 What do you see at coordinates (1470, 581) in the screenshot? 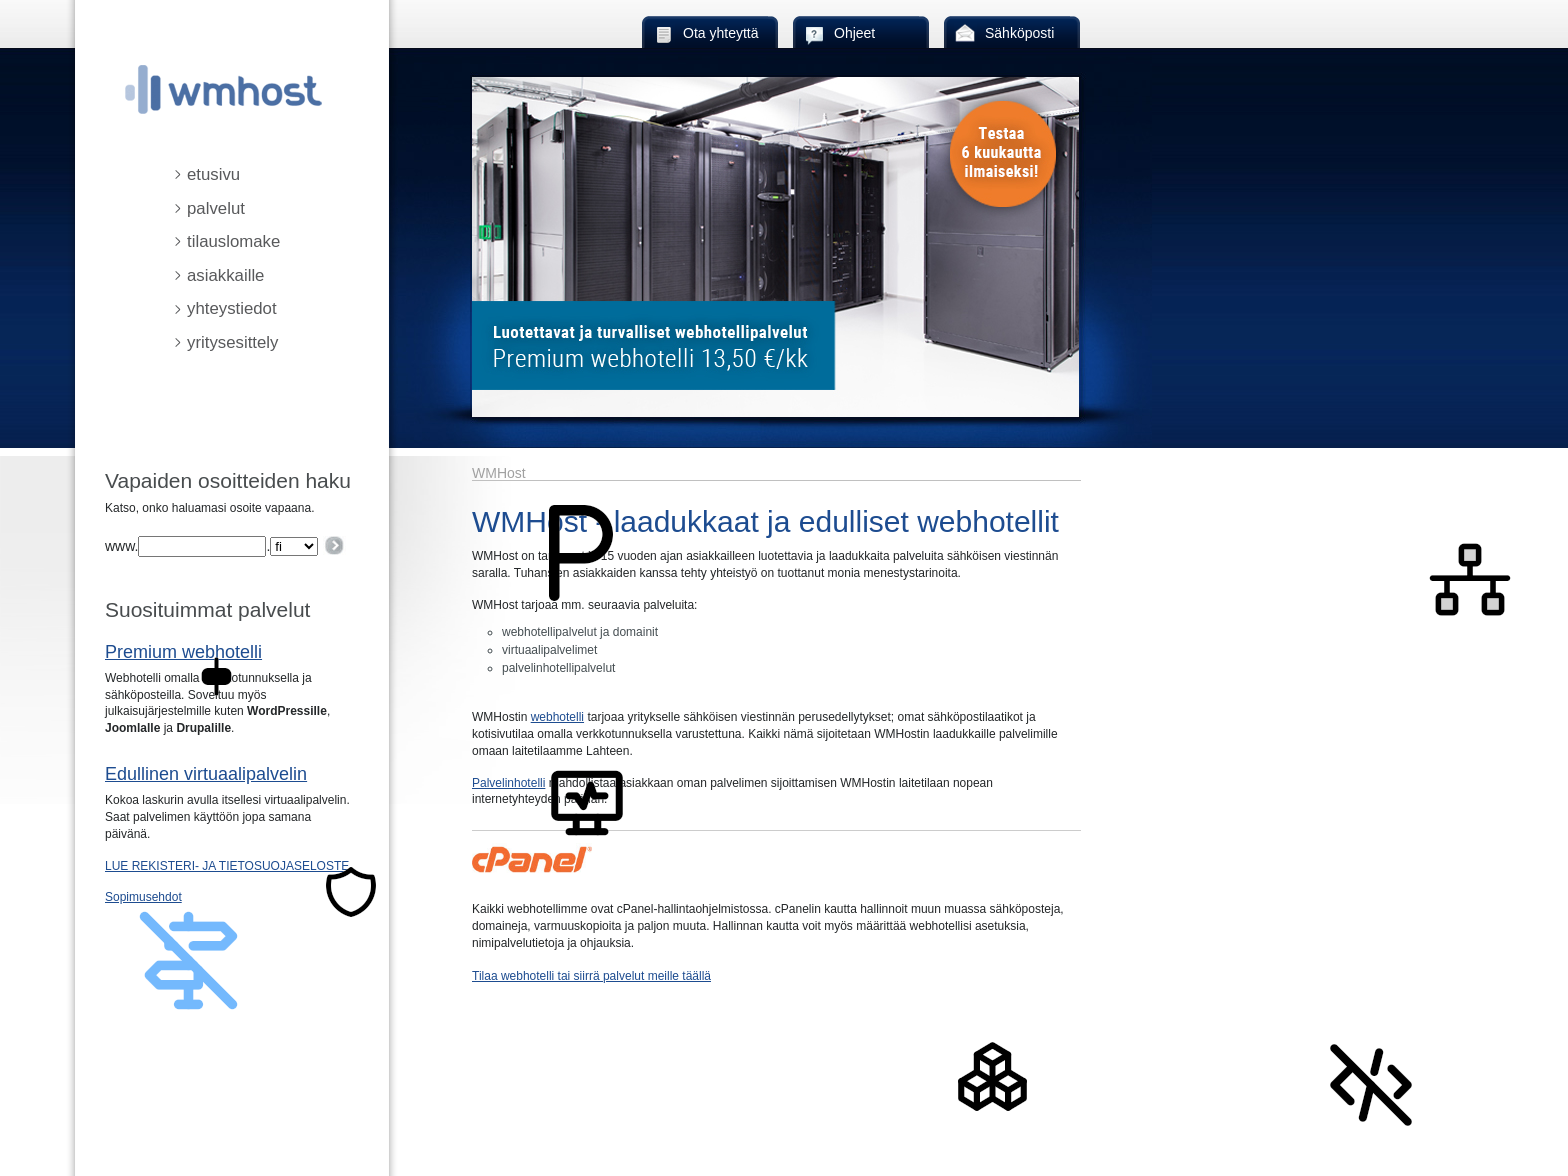
I see `view network topology or connected devices` at bounding box center [1470, 581].